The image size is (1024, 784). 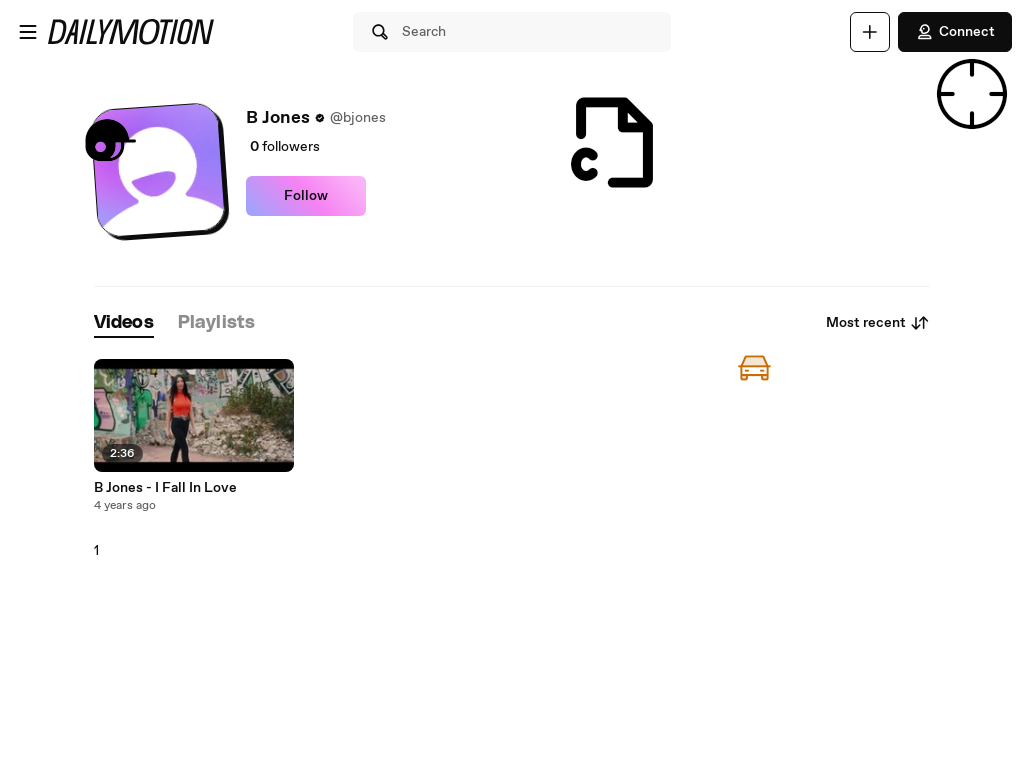 What do you see at coordinates (754, 368) in the screenshot?
I see `access vehicle or car-related features` at bounding box center [754, 368].